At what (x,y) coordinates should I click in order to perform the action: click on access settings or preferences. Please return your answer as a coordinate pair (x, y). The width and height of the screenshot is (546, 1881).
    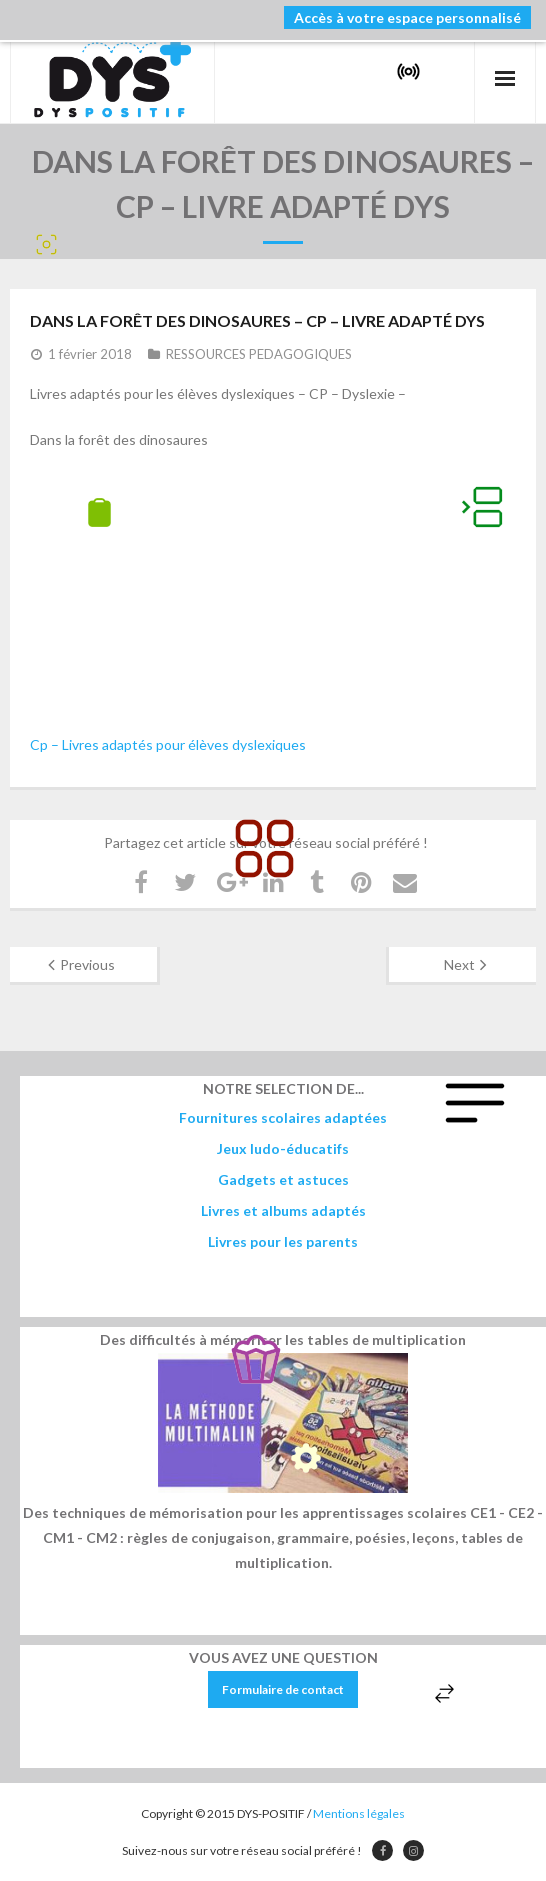
    Looking at the image, I should click on (306, 1458).